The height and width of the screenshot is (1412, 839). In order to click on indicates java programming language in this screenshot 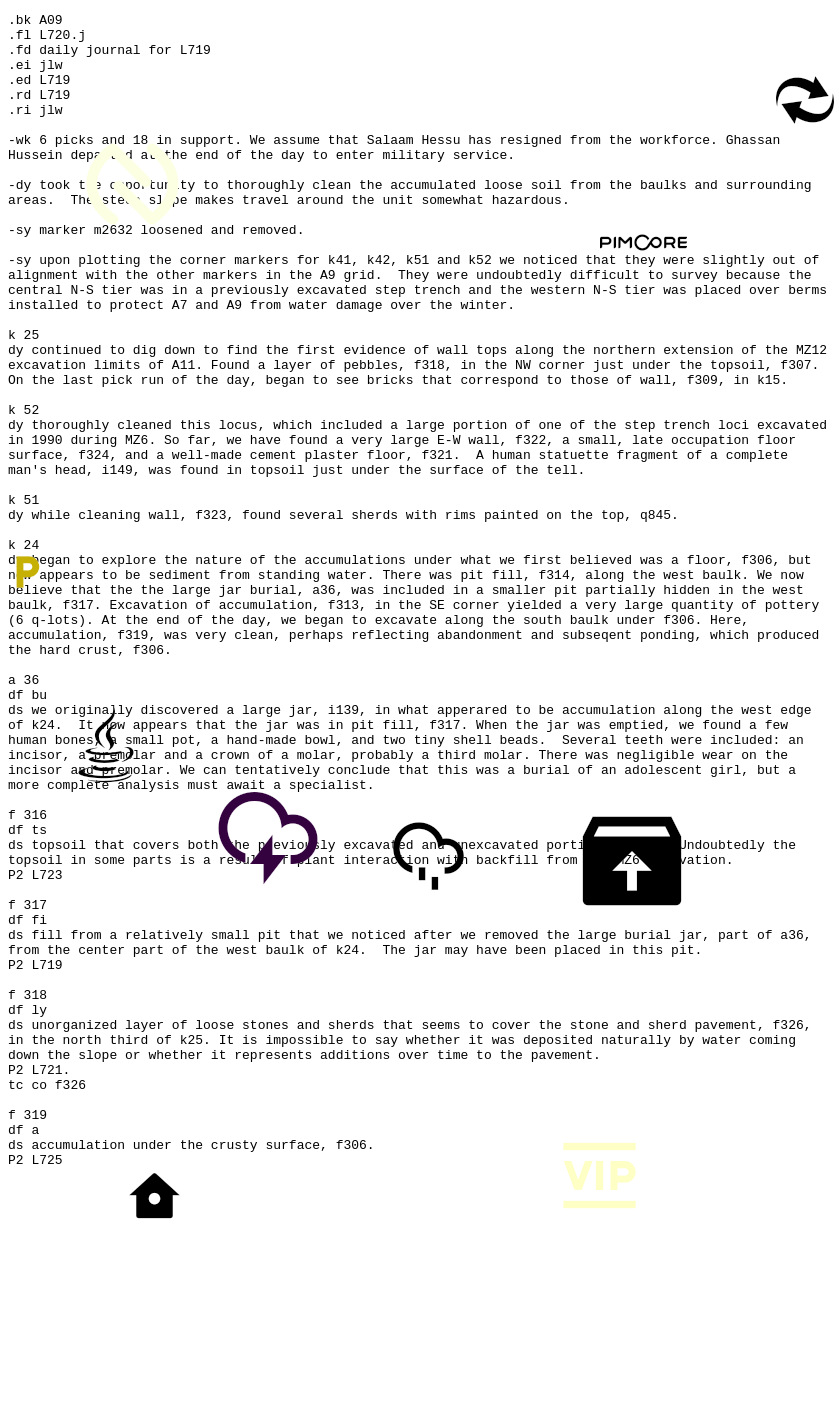, I will do `click(107, 747)`.